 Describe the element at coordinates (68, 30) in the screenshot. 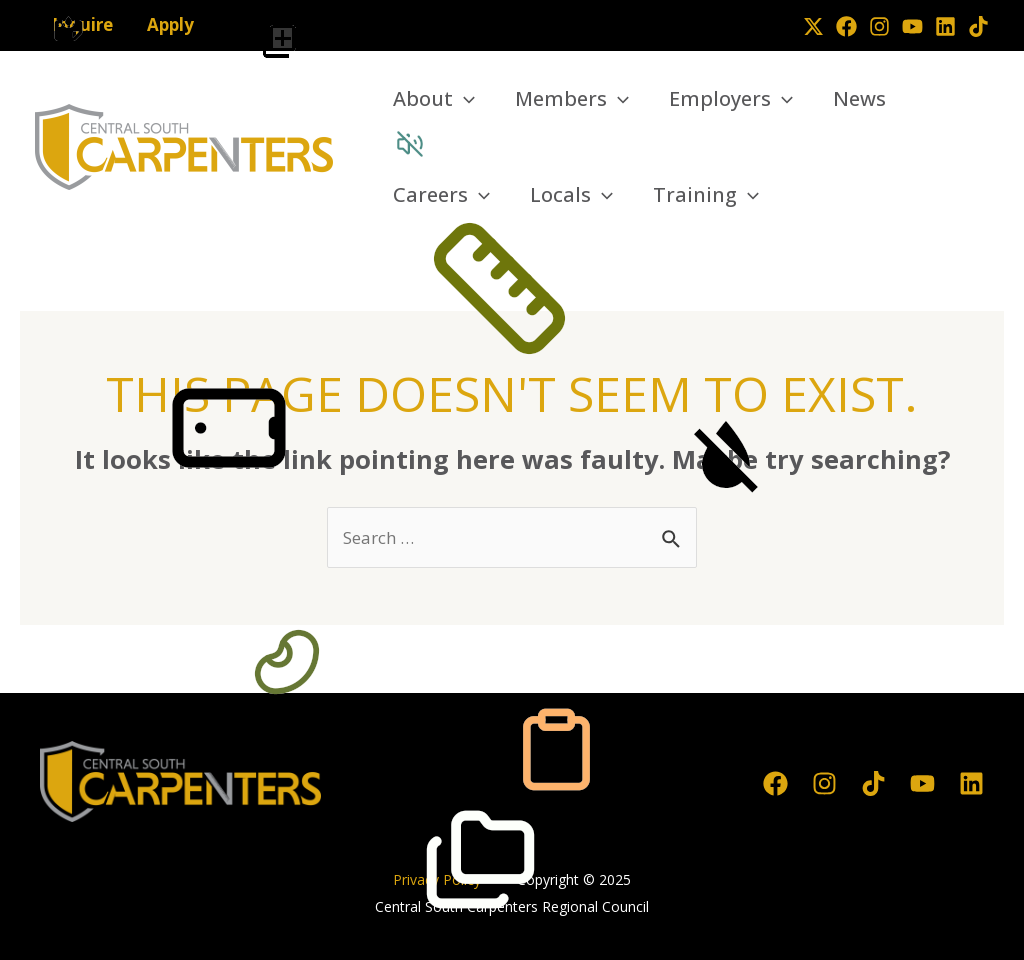

I see `indicates waterproof or water-resistant covering` at that location.